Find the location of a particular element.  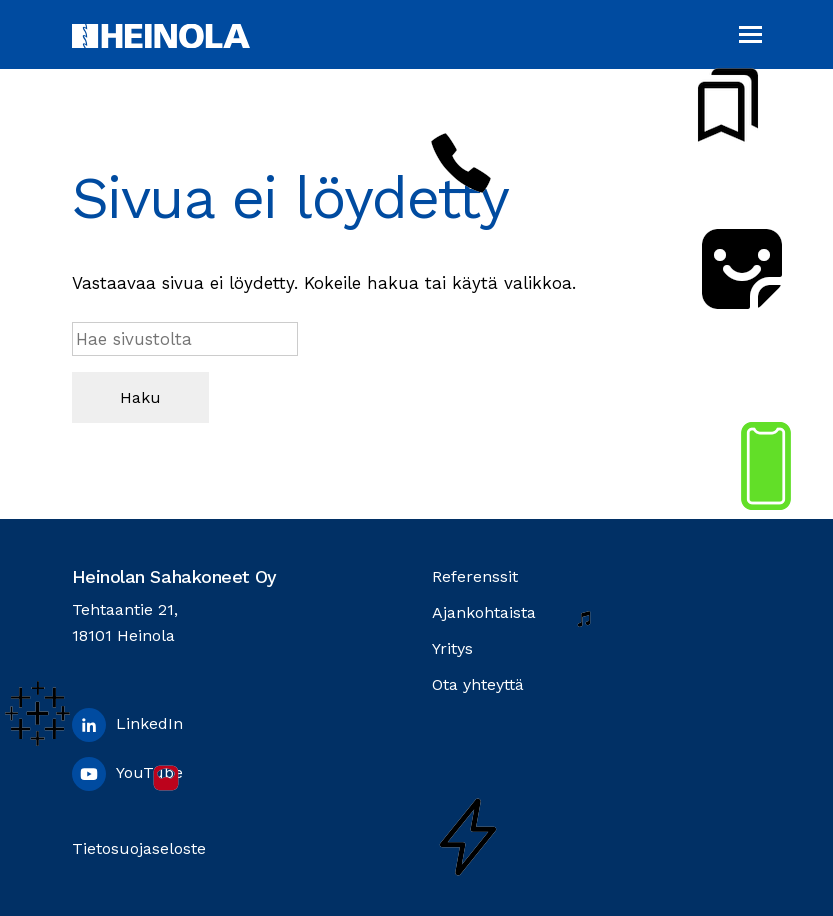

view weight or body measurements is located at coordinates (166, 778).